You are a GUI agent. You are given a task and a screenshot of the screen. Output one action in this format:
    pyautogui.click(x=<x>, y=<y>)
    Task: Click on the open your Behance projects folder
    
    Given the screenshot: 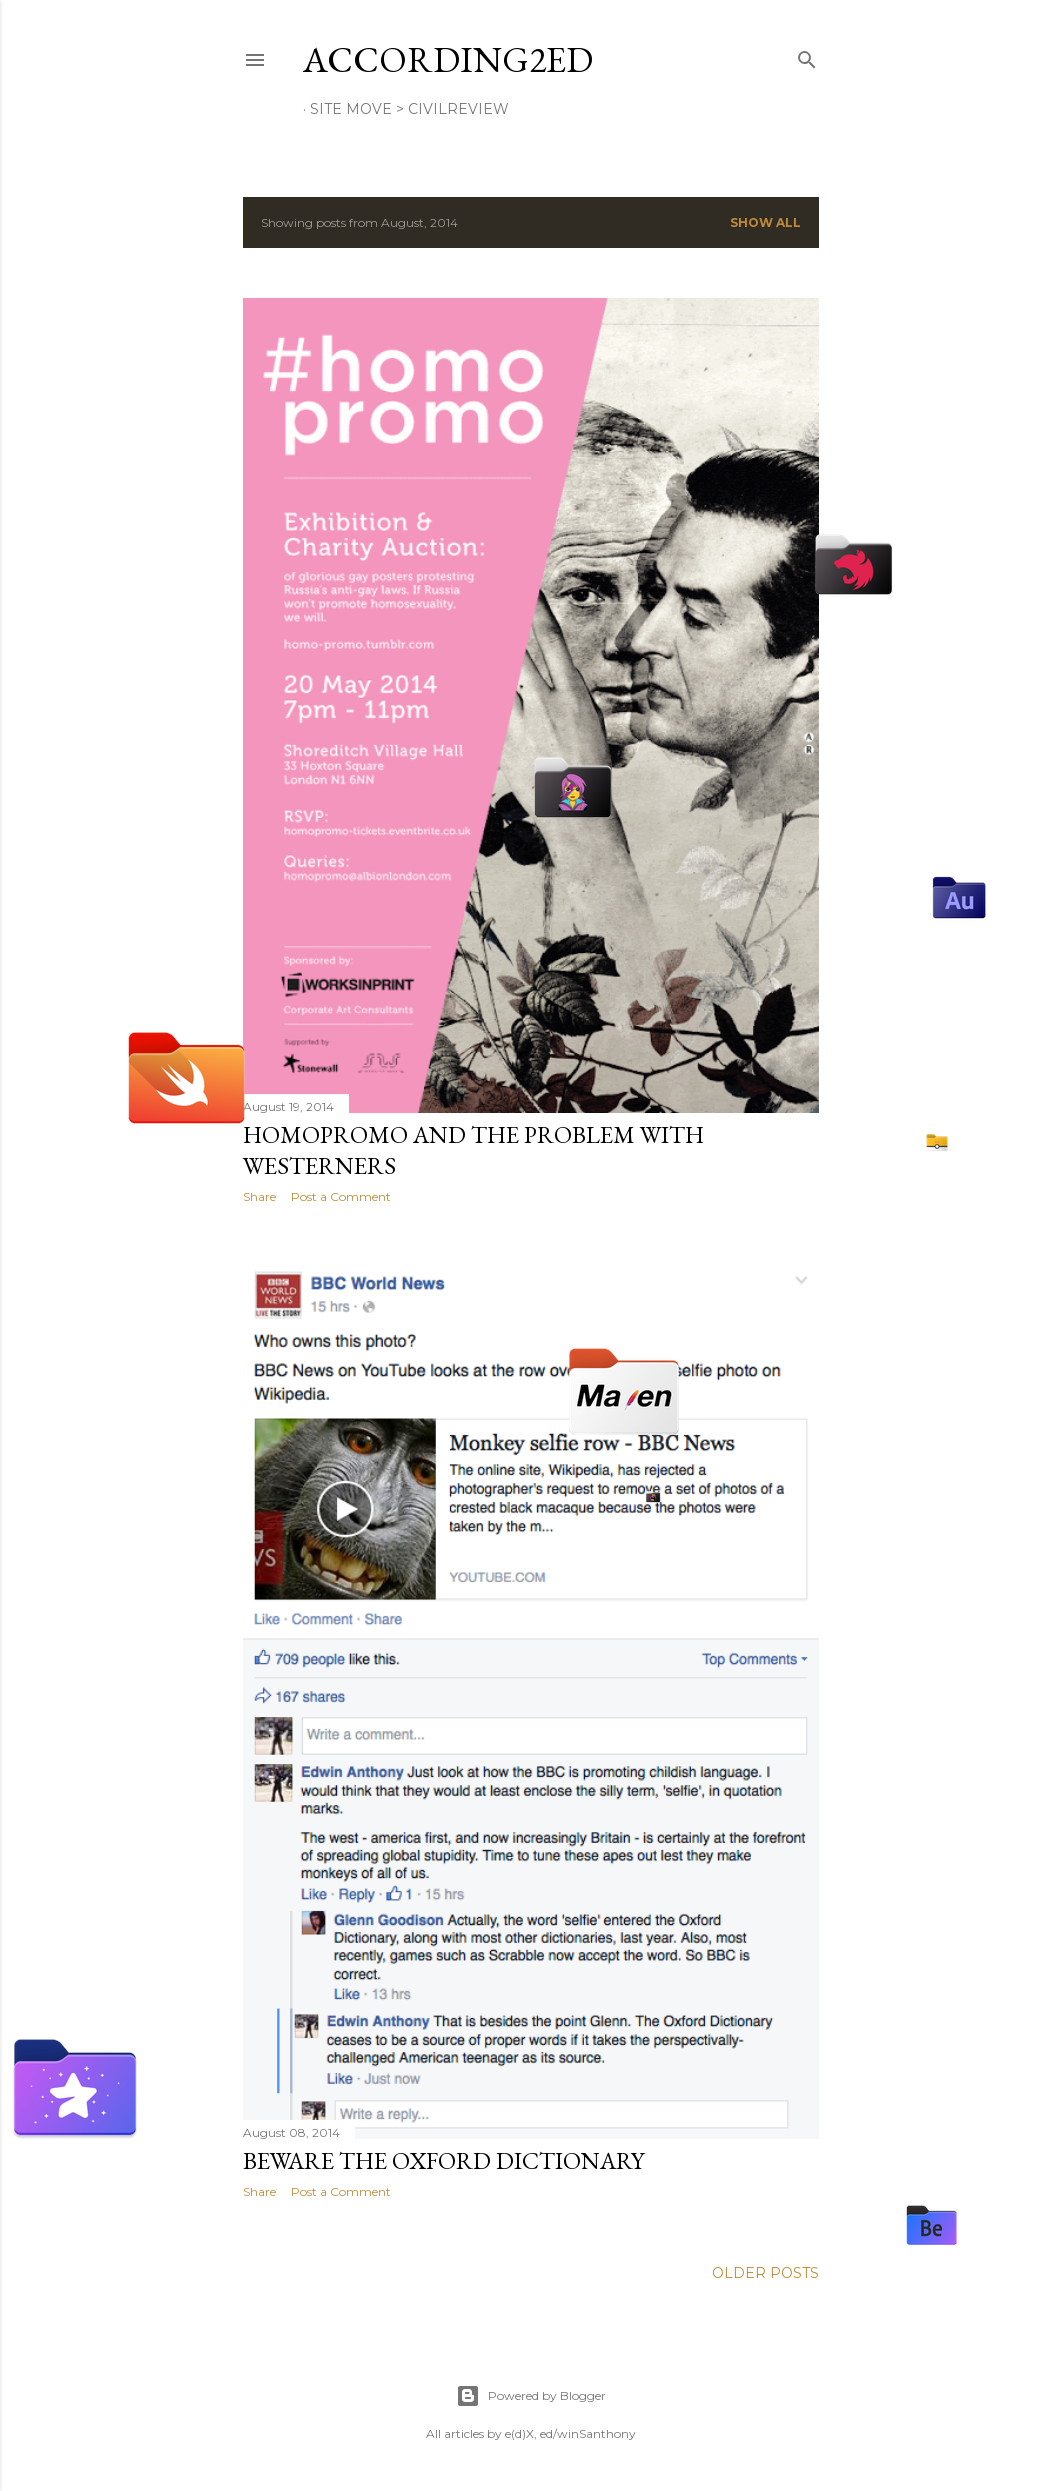 What is the action you would take?
    pyautogui.click(x=931, y=2226)
    